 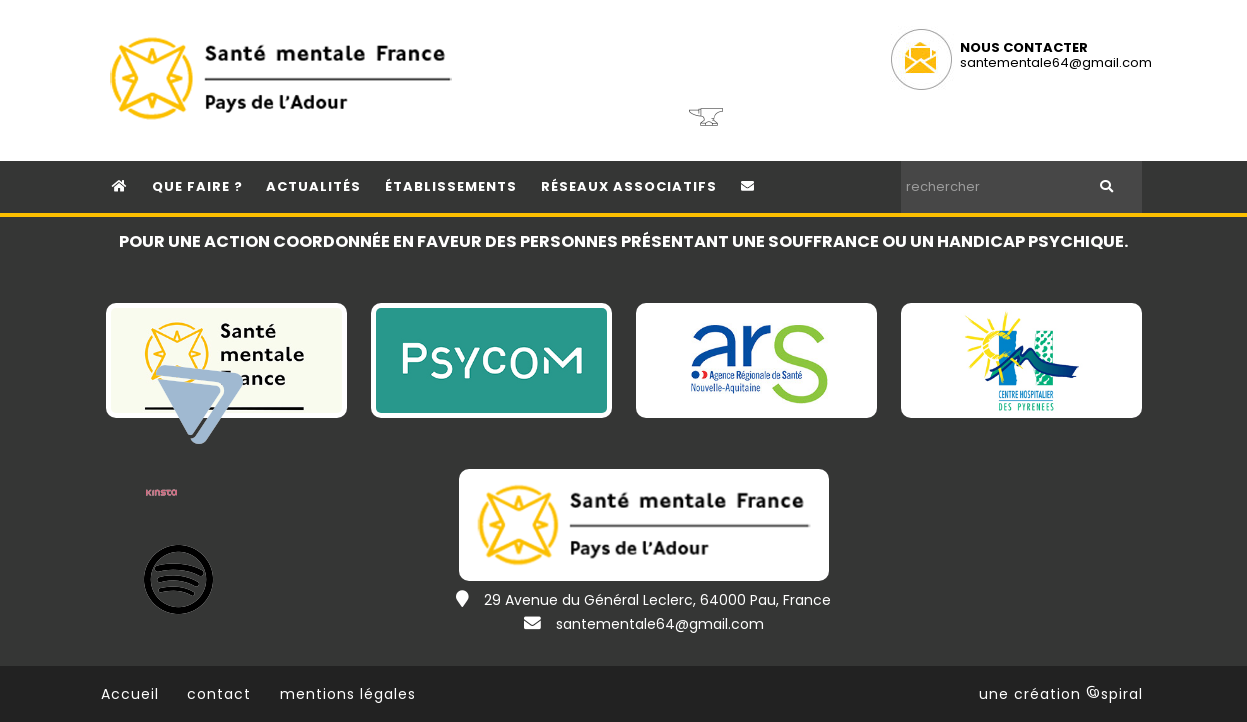 What do you see at coordinates (161, 492) in the screenshot?
I see `Kinsta web hosting service logo` at bounding box center [161, 492].